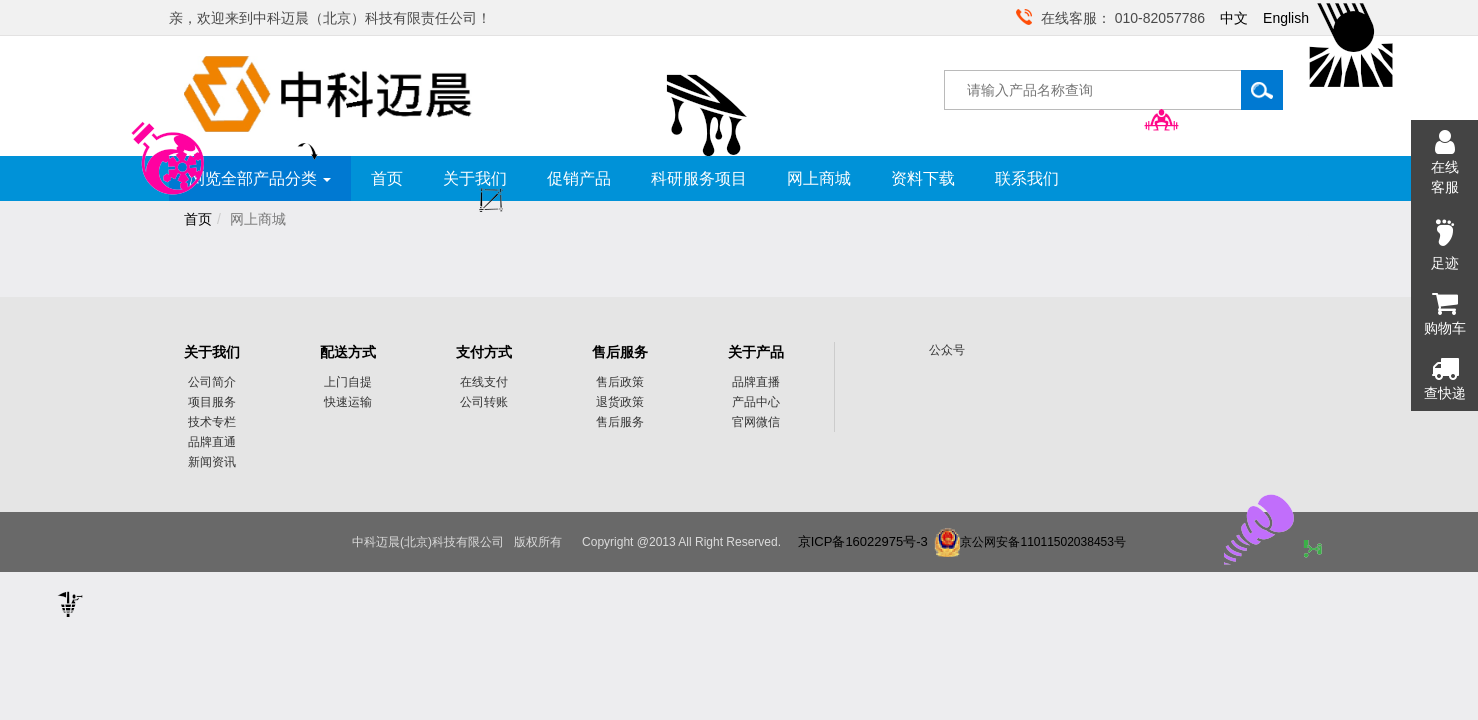 The image size is (1478, 720). What do you see at coordinates (307, 151) in the screenshot?
I see `rotate view to overhead perspective` at bounding box center [307, 151].